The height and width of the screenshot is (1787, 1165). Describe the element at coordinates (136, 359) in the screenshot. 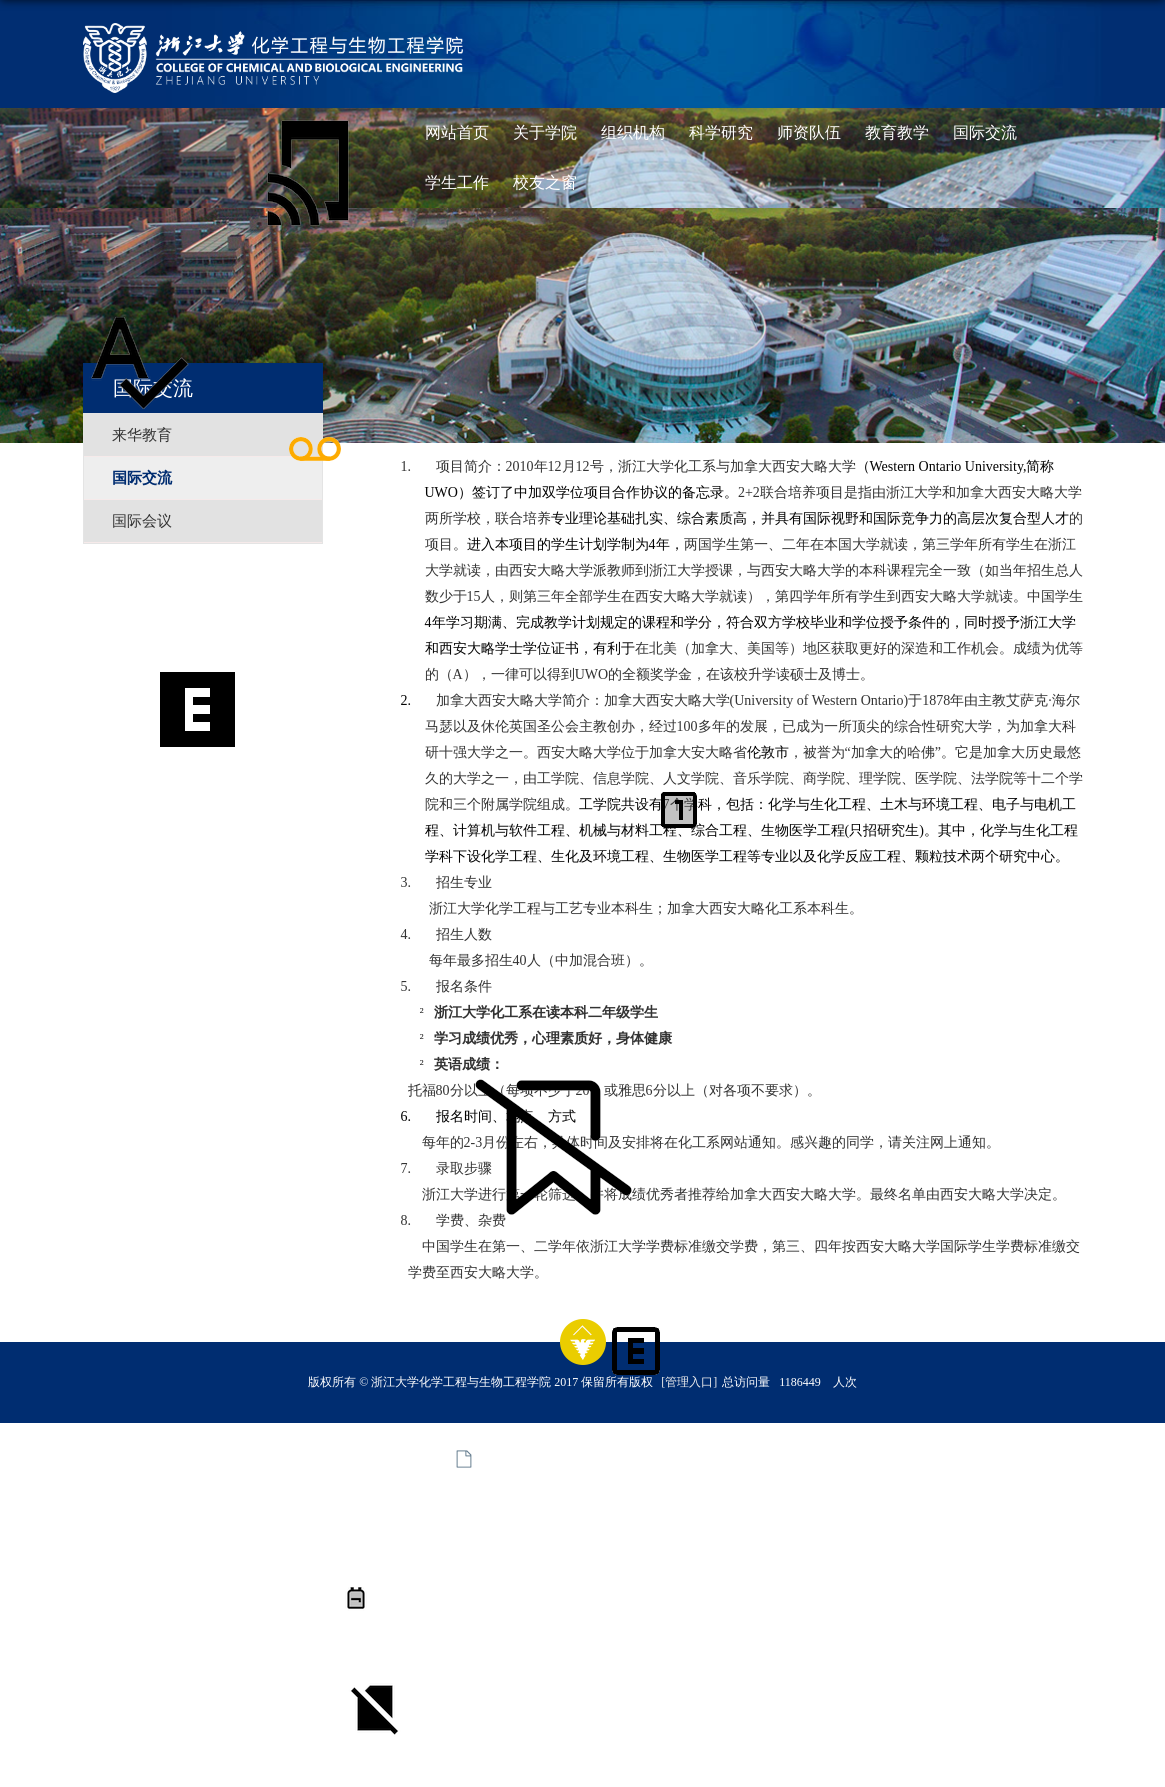

I see `check spelling and grammar` at that location.